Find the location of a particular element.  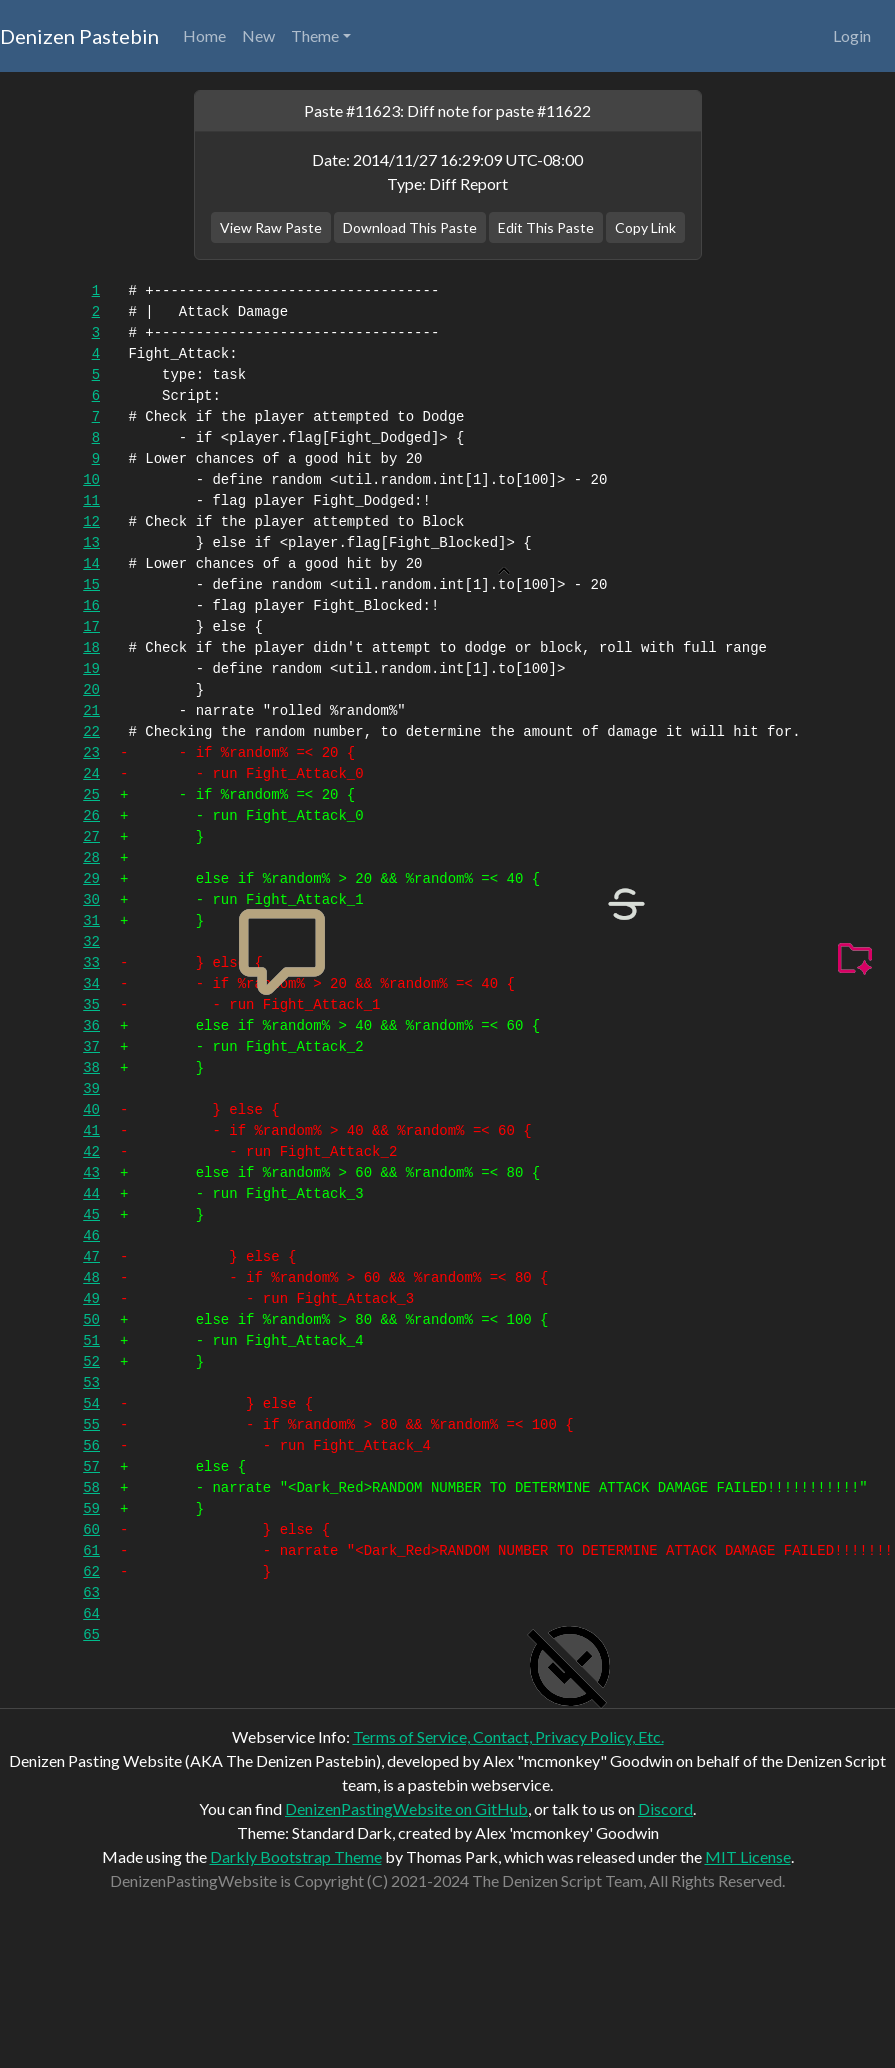

apply strikethrough formatting to selected text is located at coordinates (626, 904).